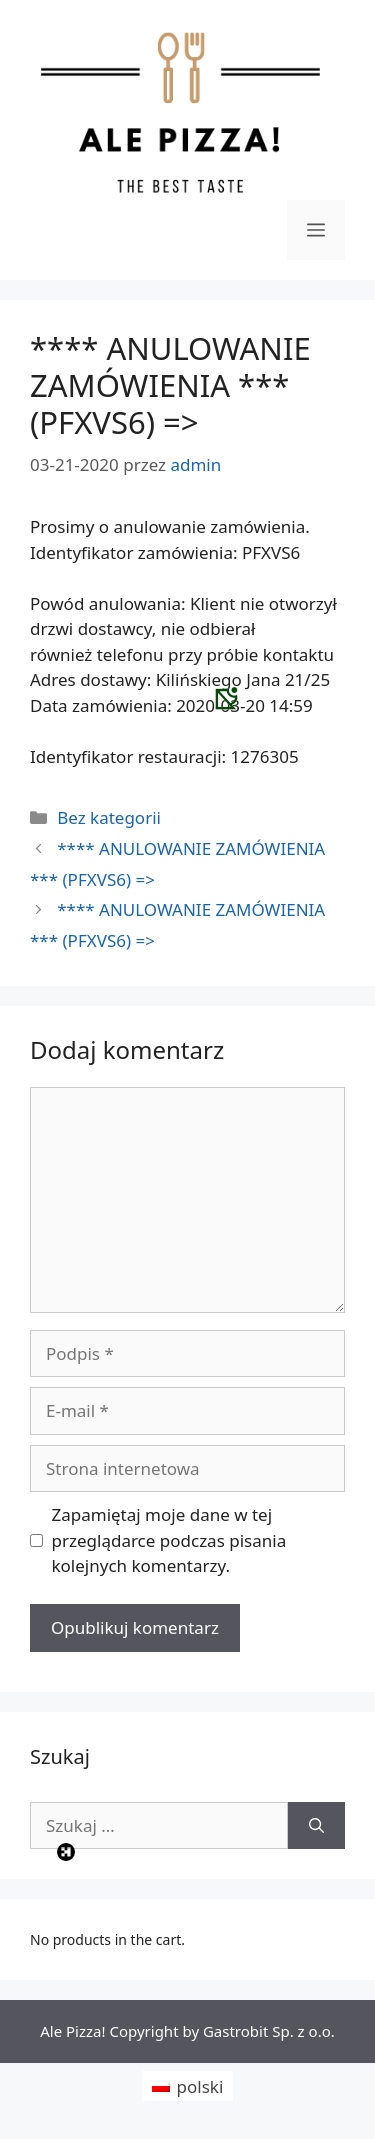 The width and height of the screenshot is (375, 2139). I want to click on open the Crehana app, so click(66, 1852).